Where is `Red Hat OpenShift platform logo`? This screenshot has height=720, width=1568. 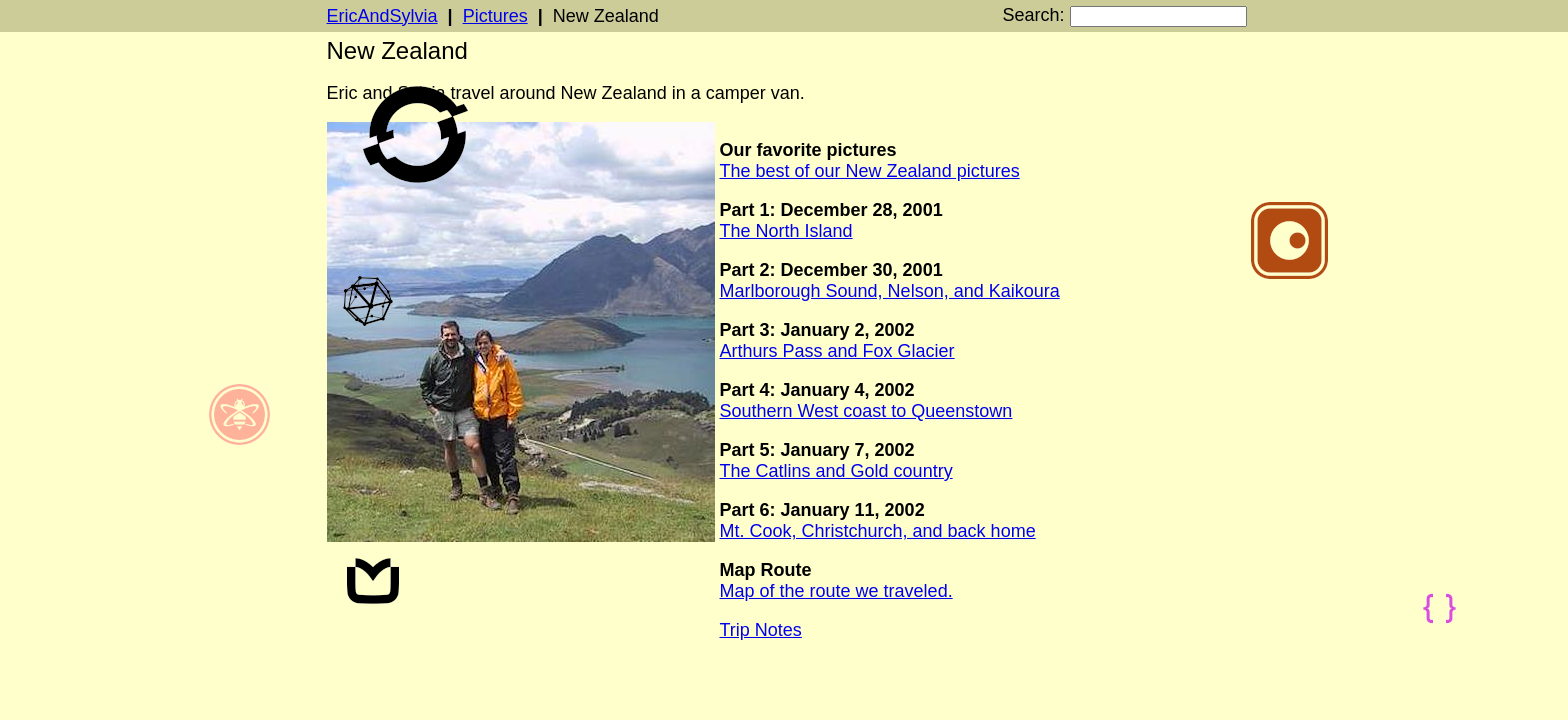
Red Hat OpenShift platform logo is located at coordinates (415, 134).